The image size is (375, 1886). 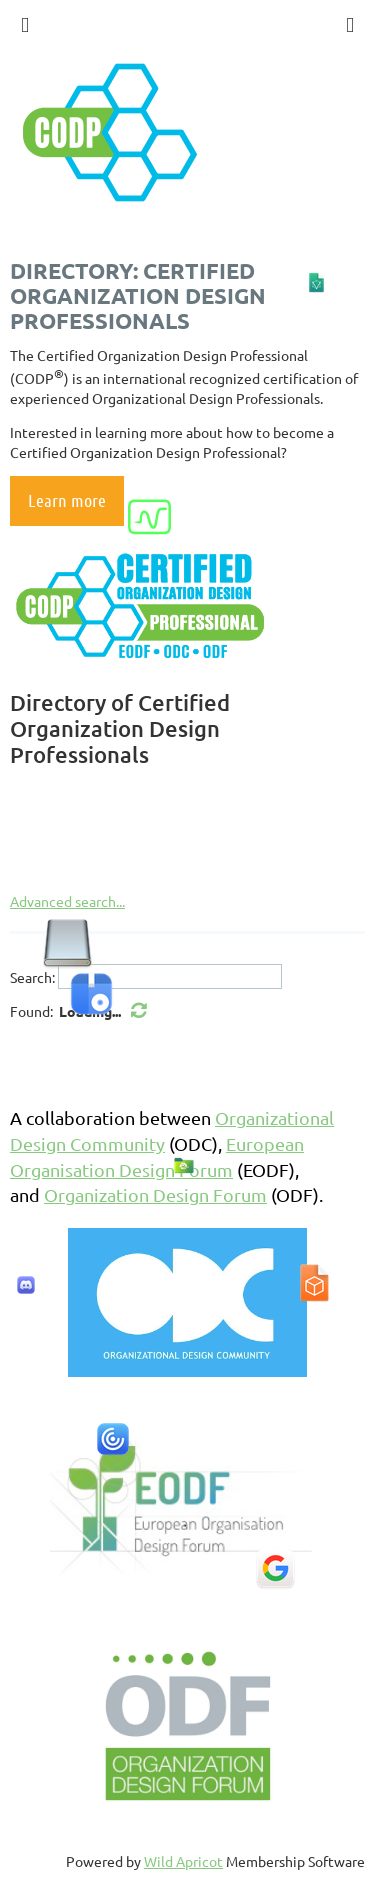 I want to click on open the Google app, so click(x=275, y=1568).